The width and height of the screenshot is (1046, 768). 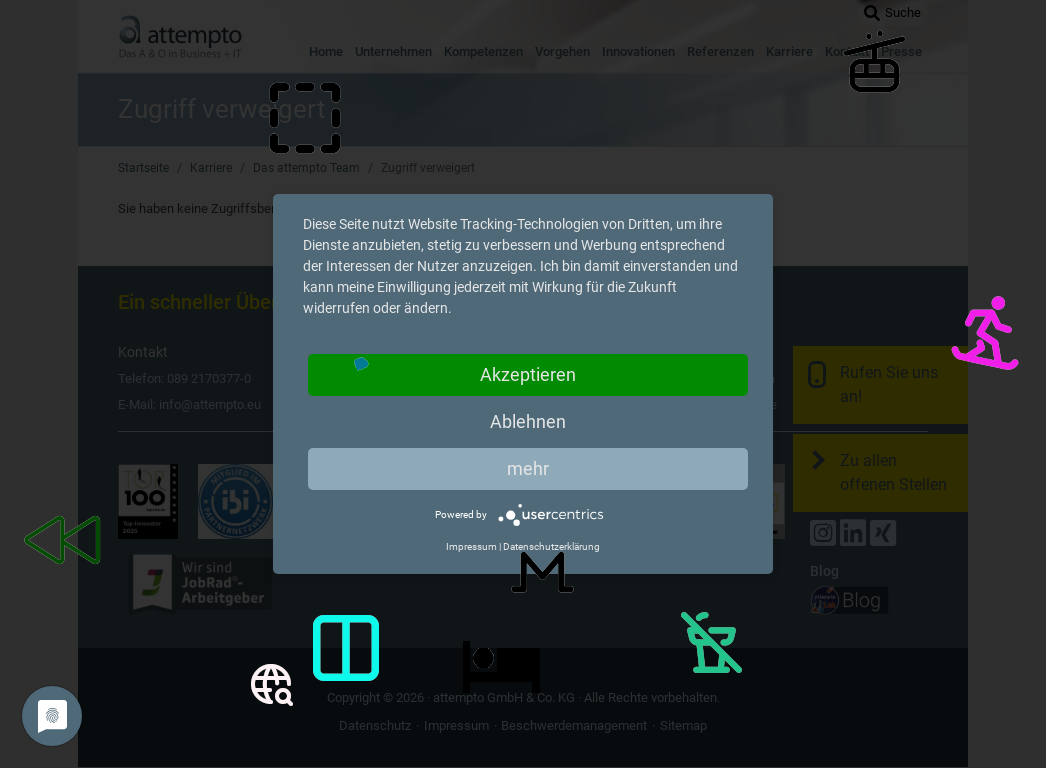 What do you see at coordinates (874, 61) in the screenshot?
I see `access cable car or gondola transit options` at bounding box center [874, 61].